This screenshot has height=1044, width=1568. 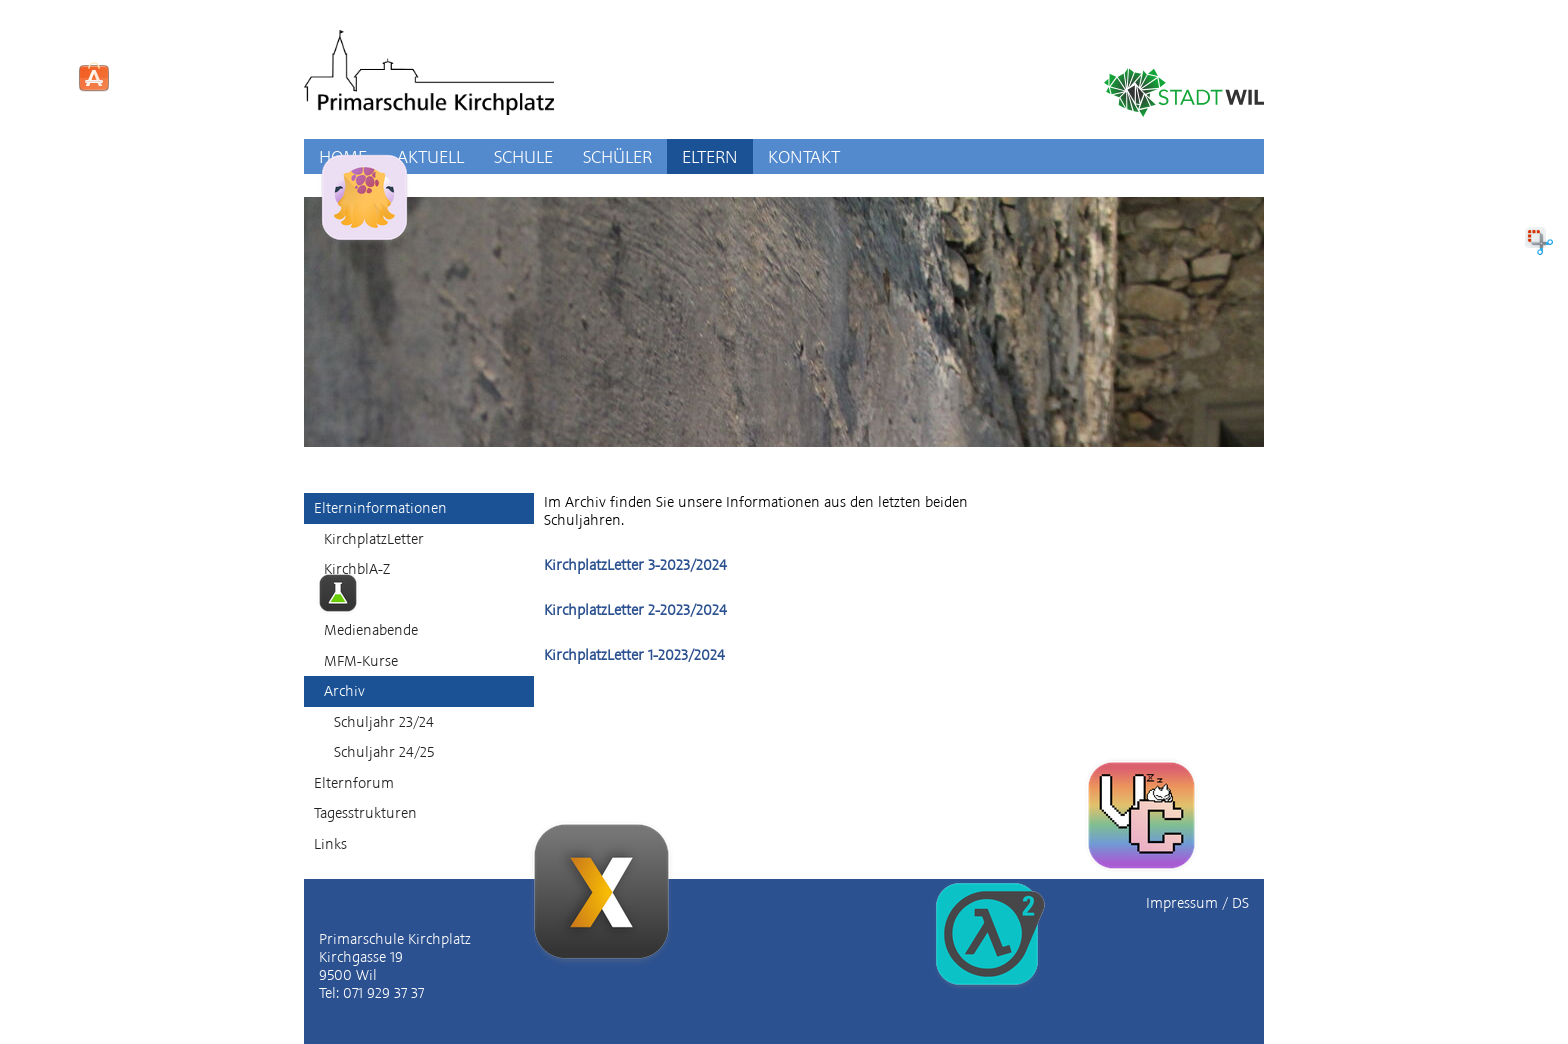 I want to click on open snipping tool to capture a screenshot, so click(x=1539, y=241).